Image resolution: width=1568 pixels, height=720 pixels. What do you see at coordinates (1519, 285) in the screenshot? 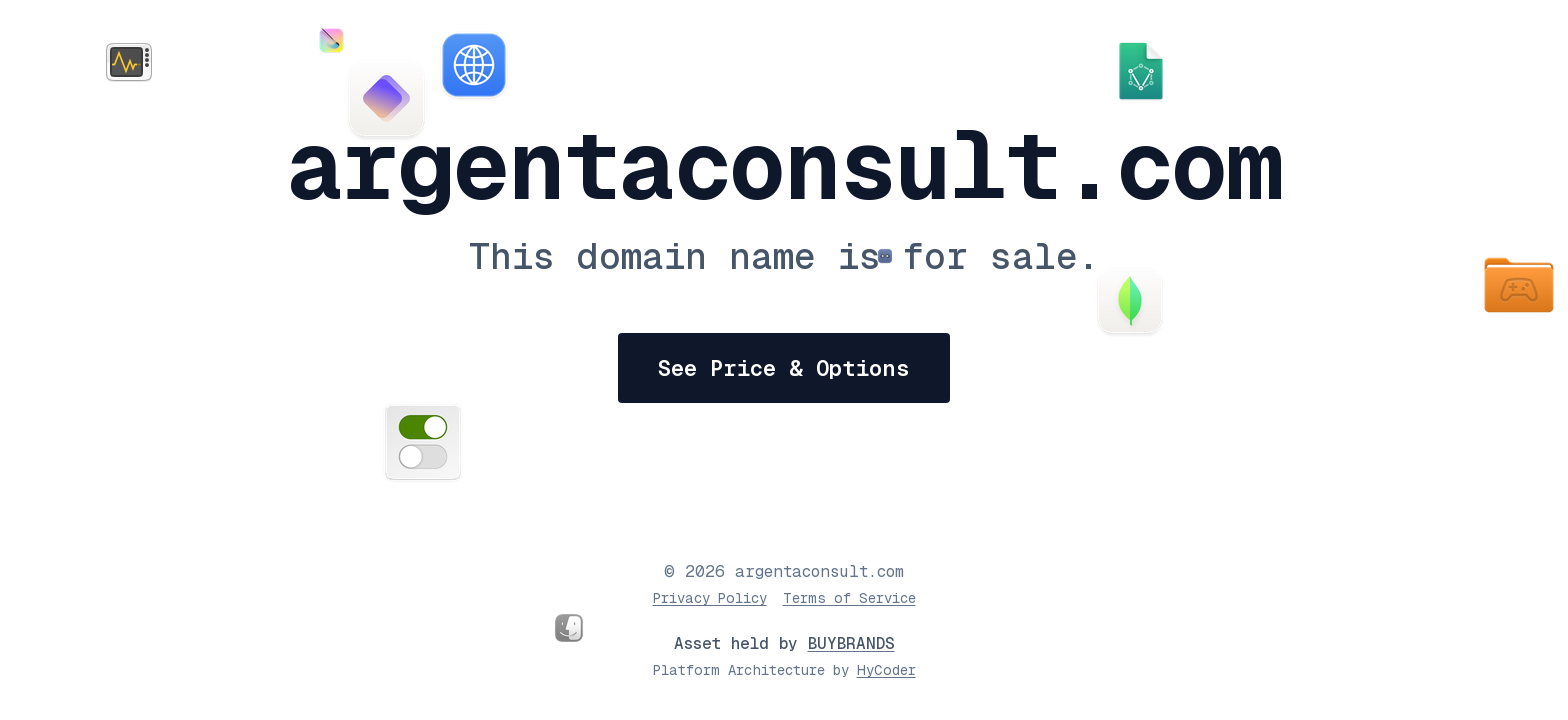
I see `open your games folder` at bounding box center [1519, 285].